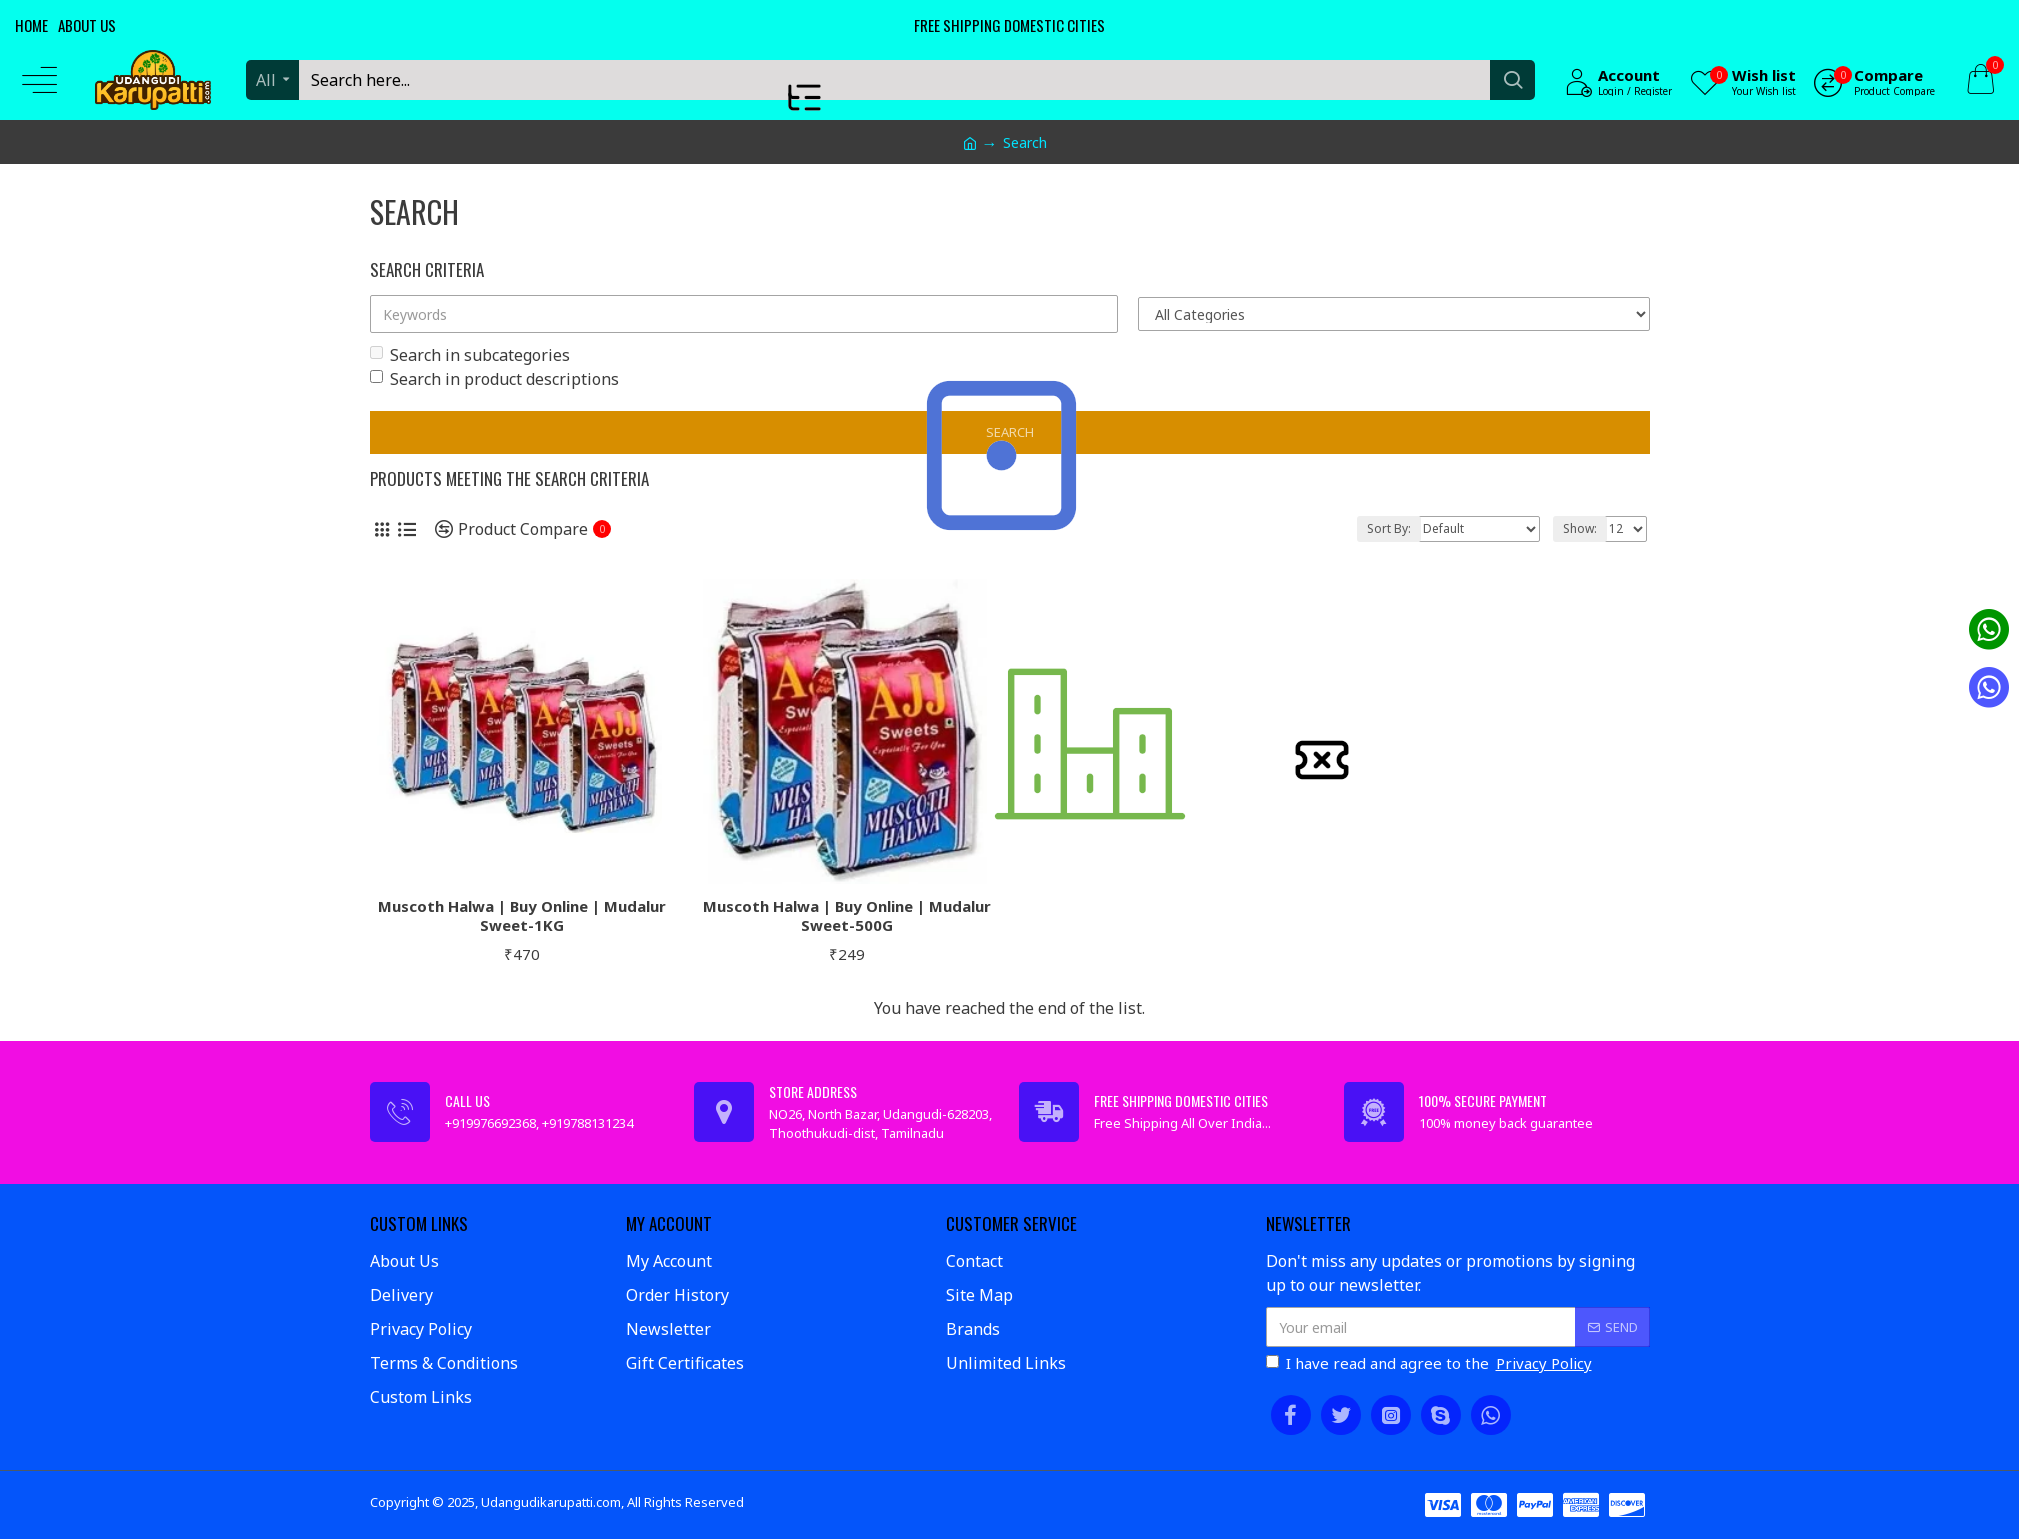 The image size is (2019, 1539). I want to click on indicates a selected or active state, so click(1001, 455).